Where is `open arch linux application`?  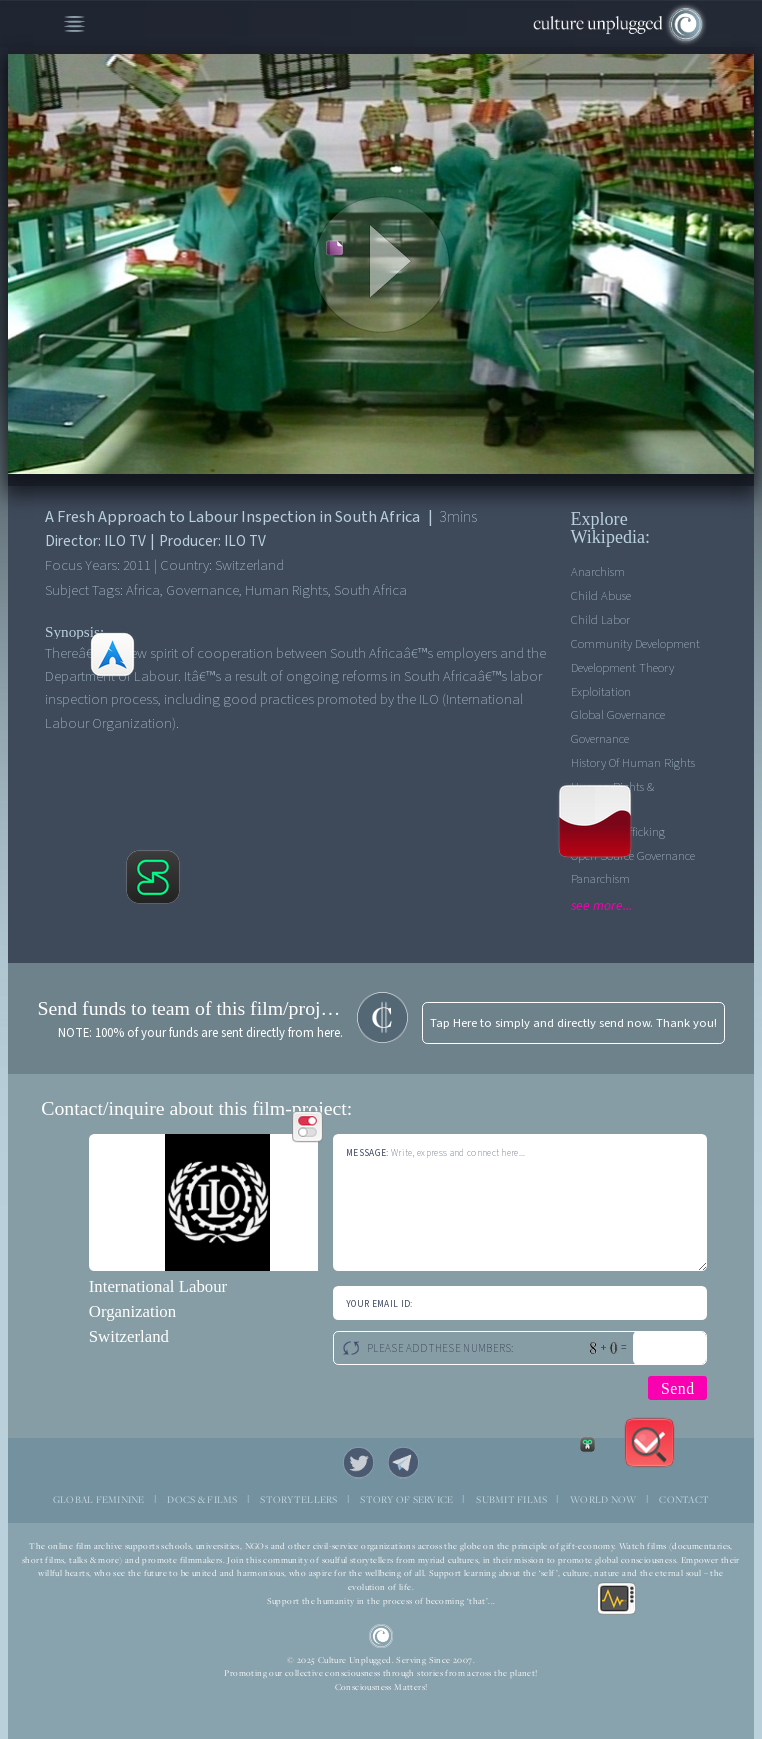 open arch linux application is located at coordinates (112, 654).